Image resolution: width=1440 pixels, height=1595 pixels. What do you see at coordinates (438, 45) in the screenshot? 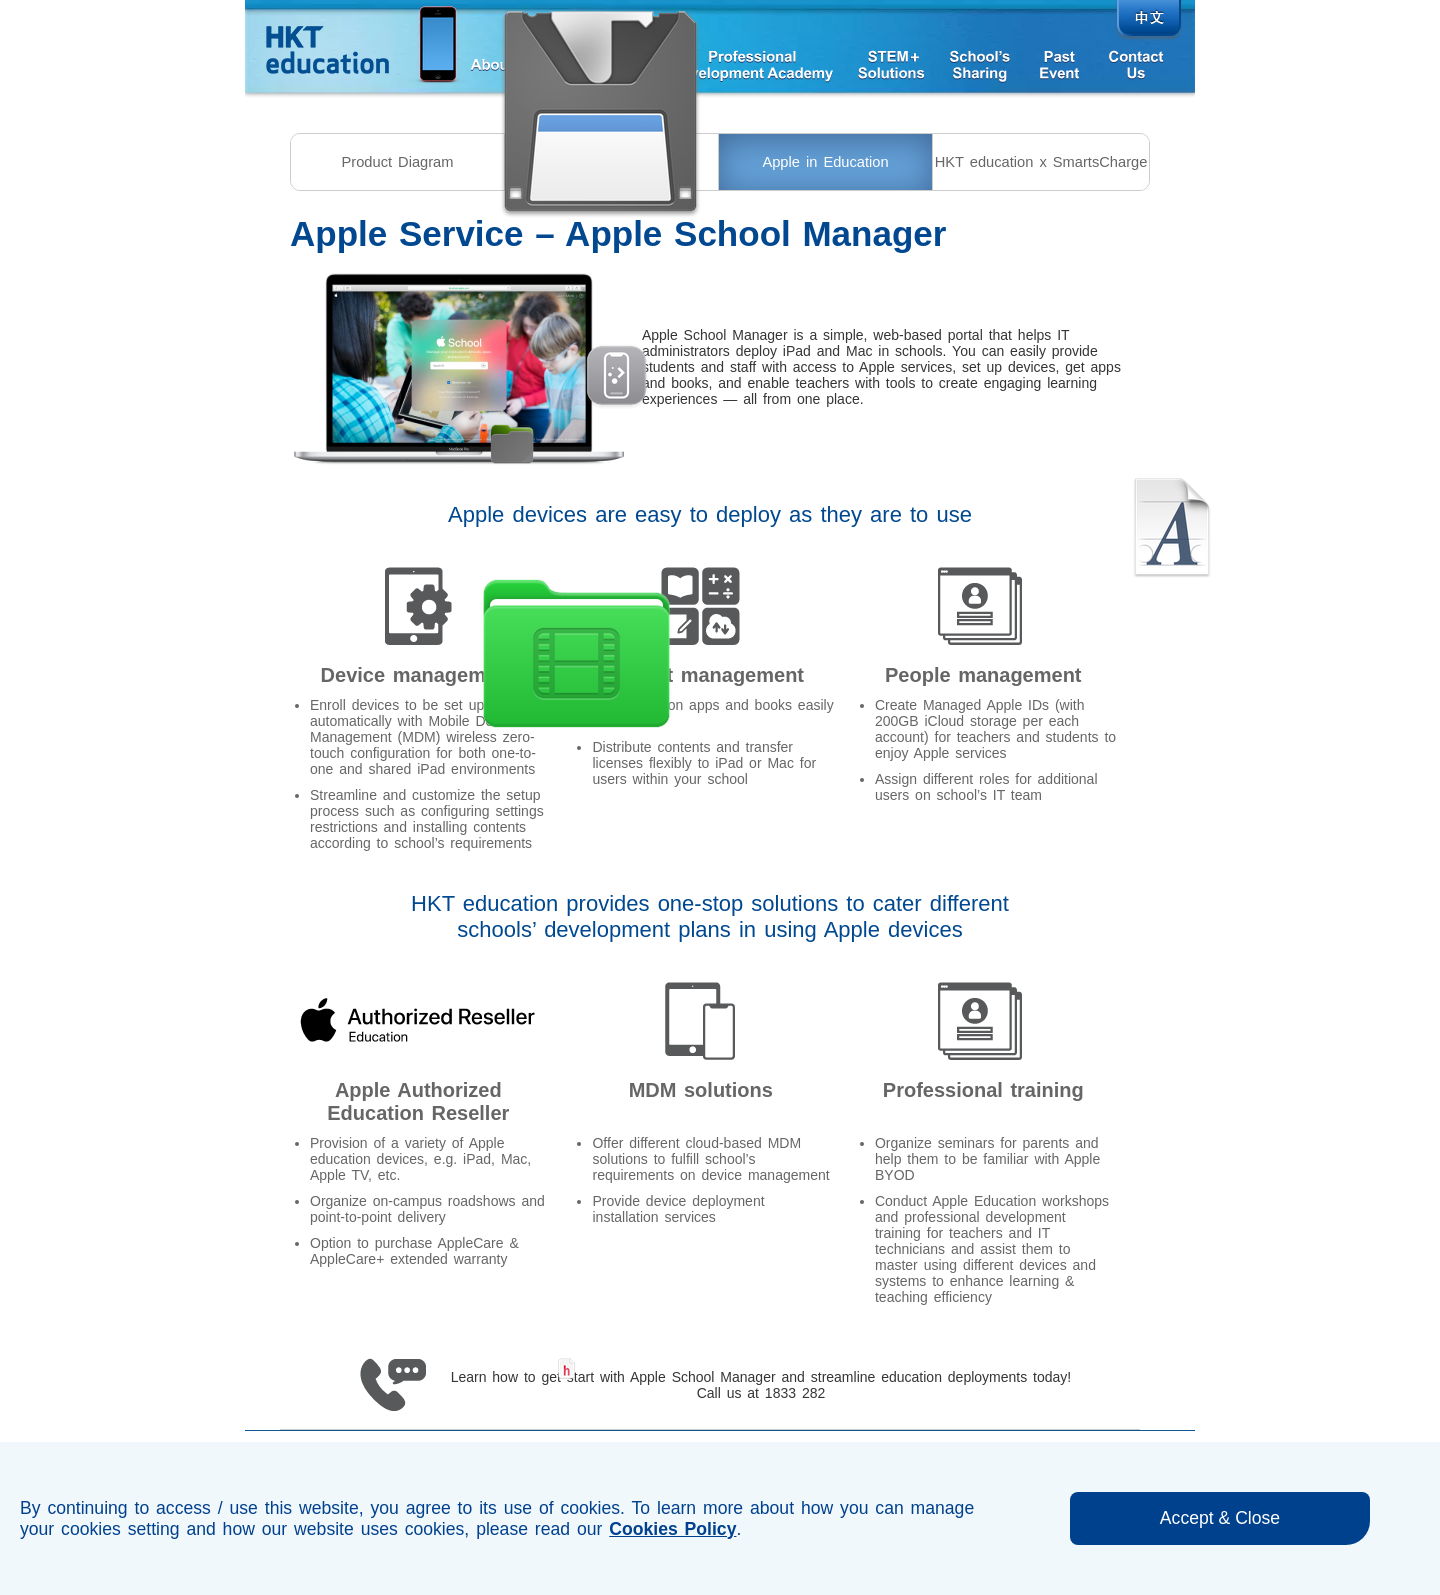
I see `manage connected iPhone 5c device` at bounding box center [438, 45].